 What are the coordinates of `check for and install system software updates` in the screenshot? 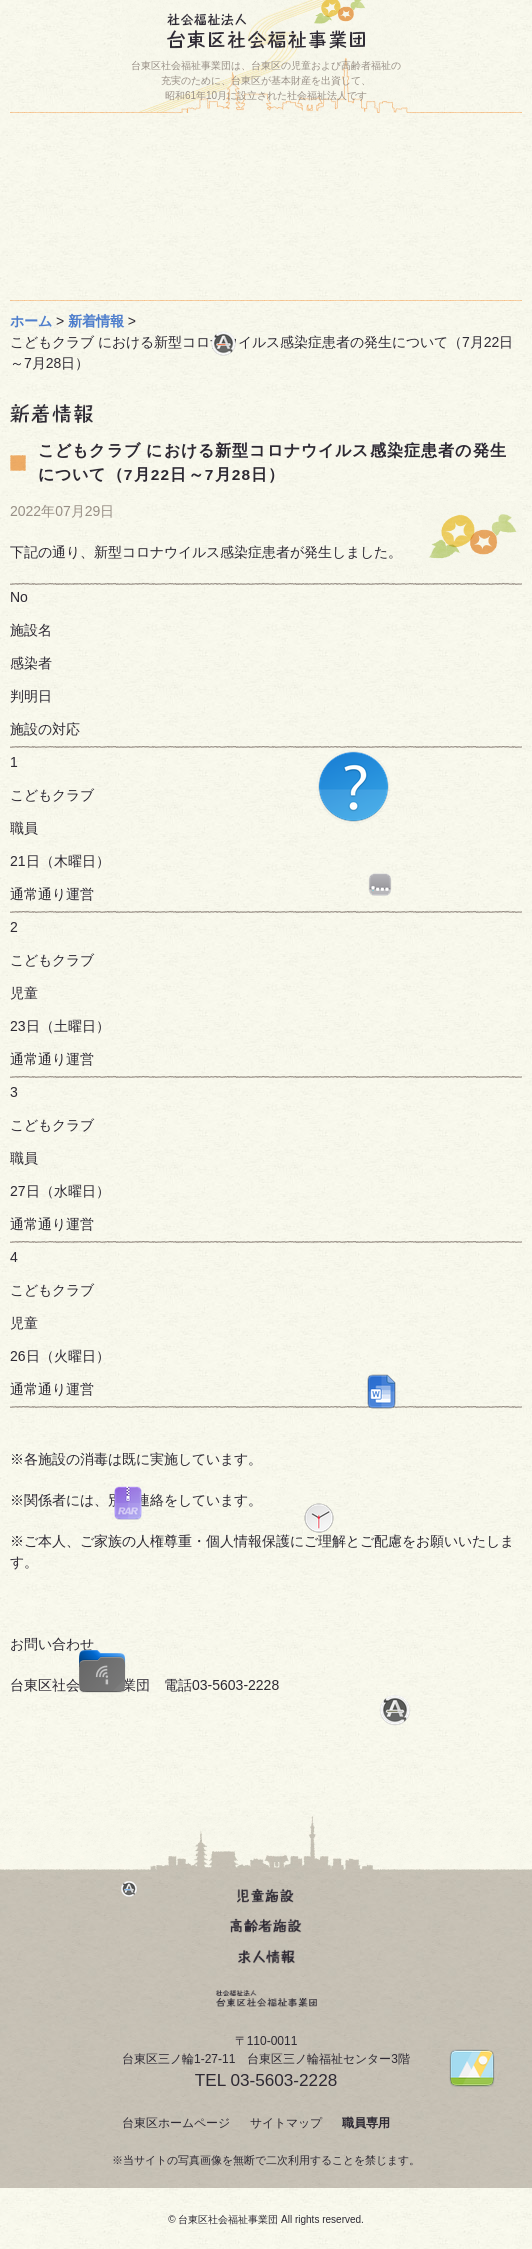 It's located at (129, 1889).